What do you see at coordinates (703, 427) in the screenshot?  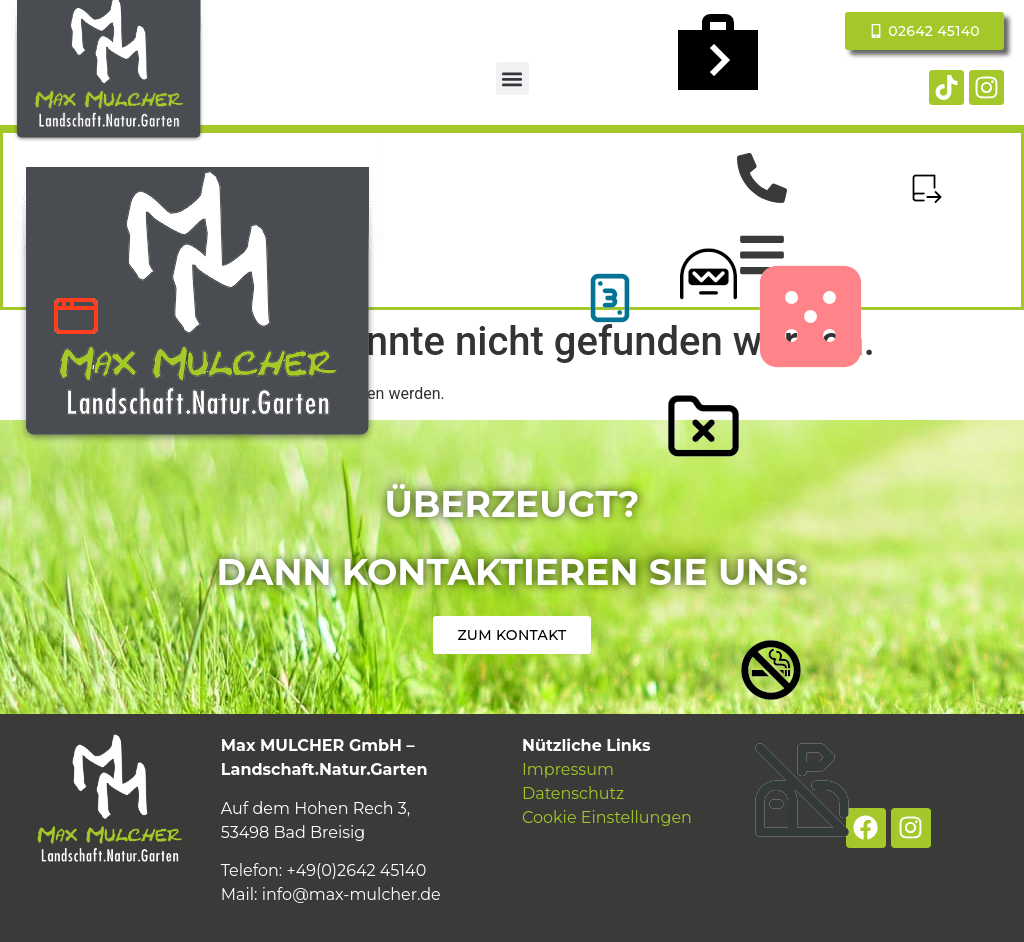 I see `delete a folder` at bounding box center [703, 427].